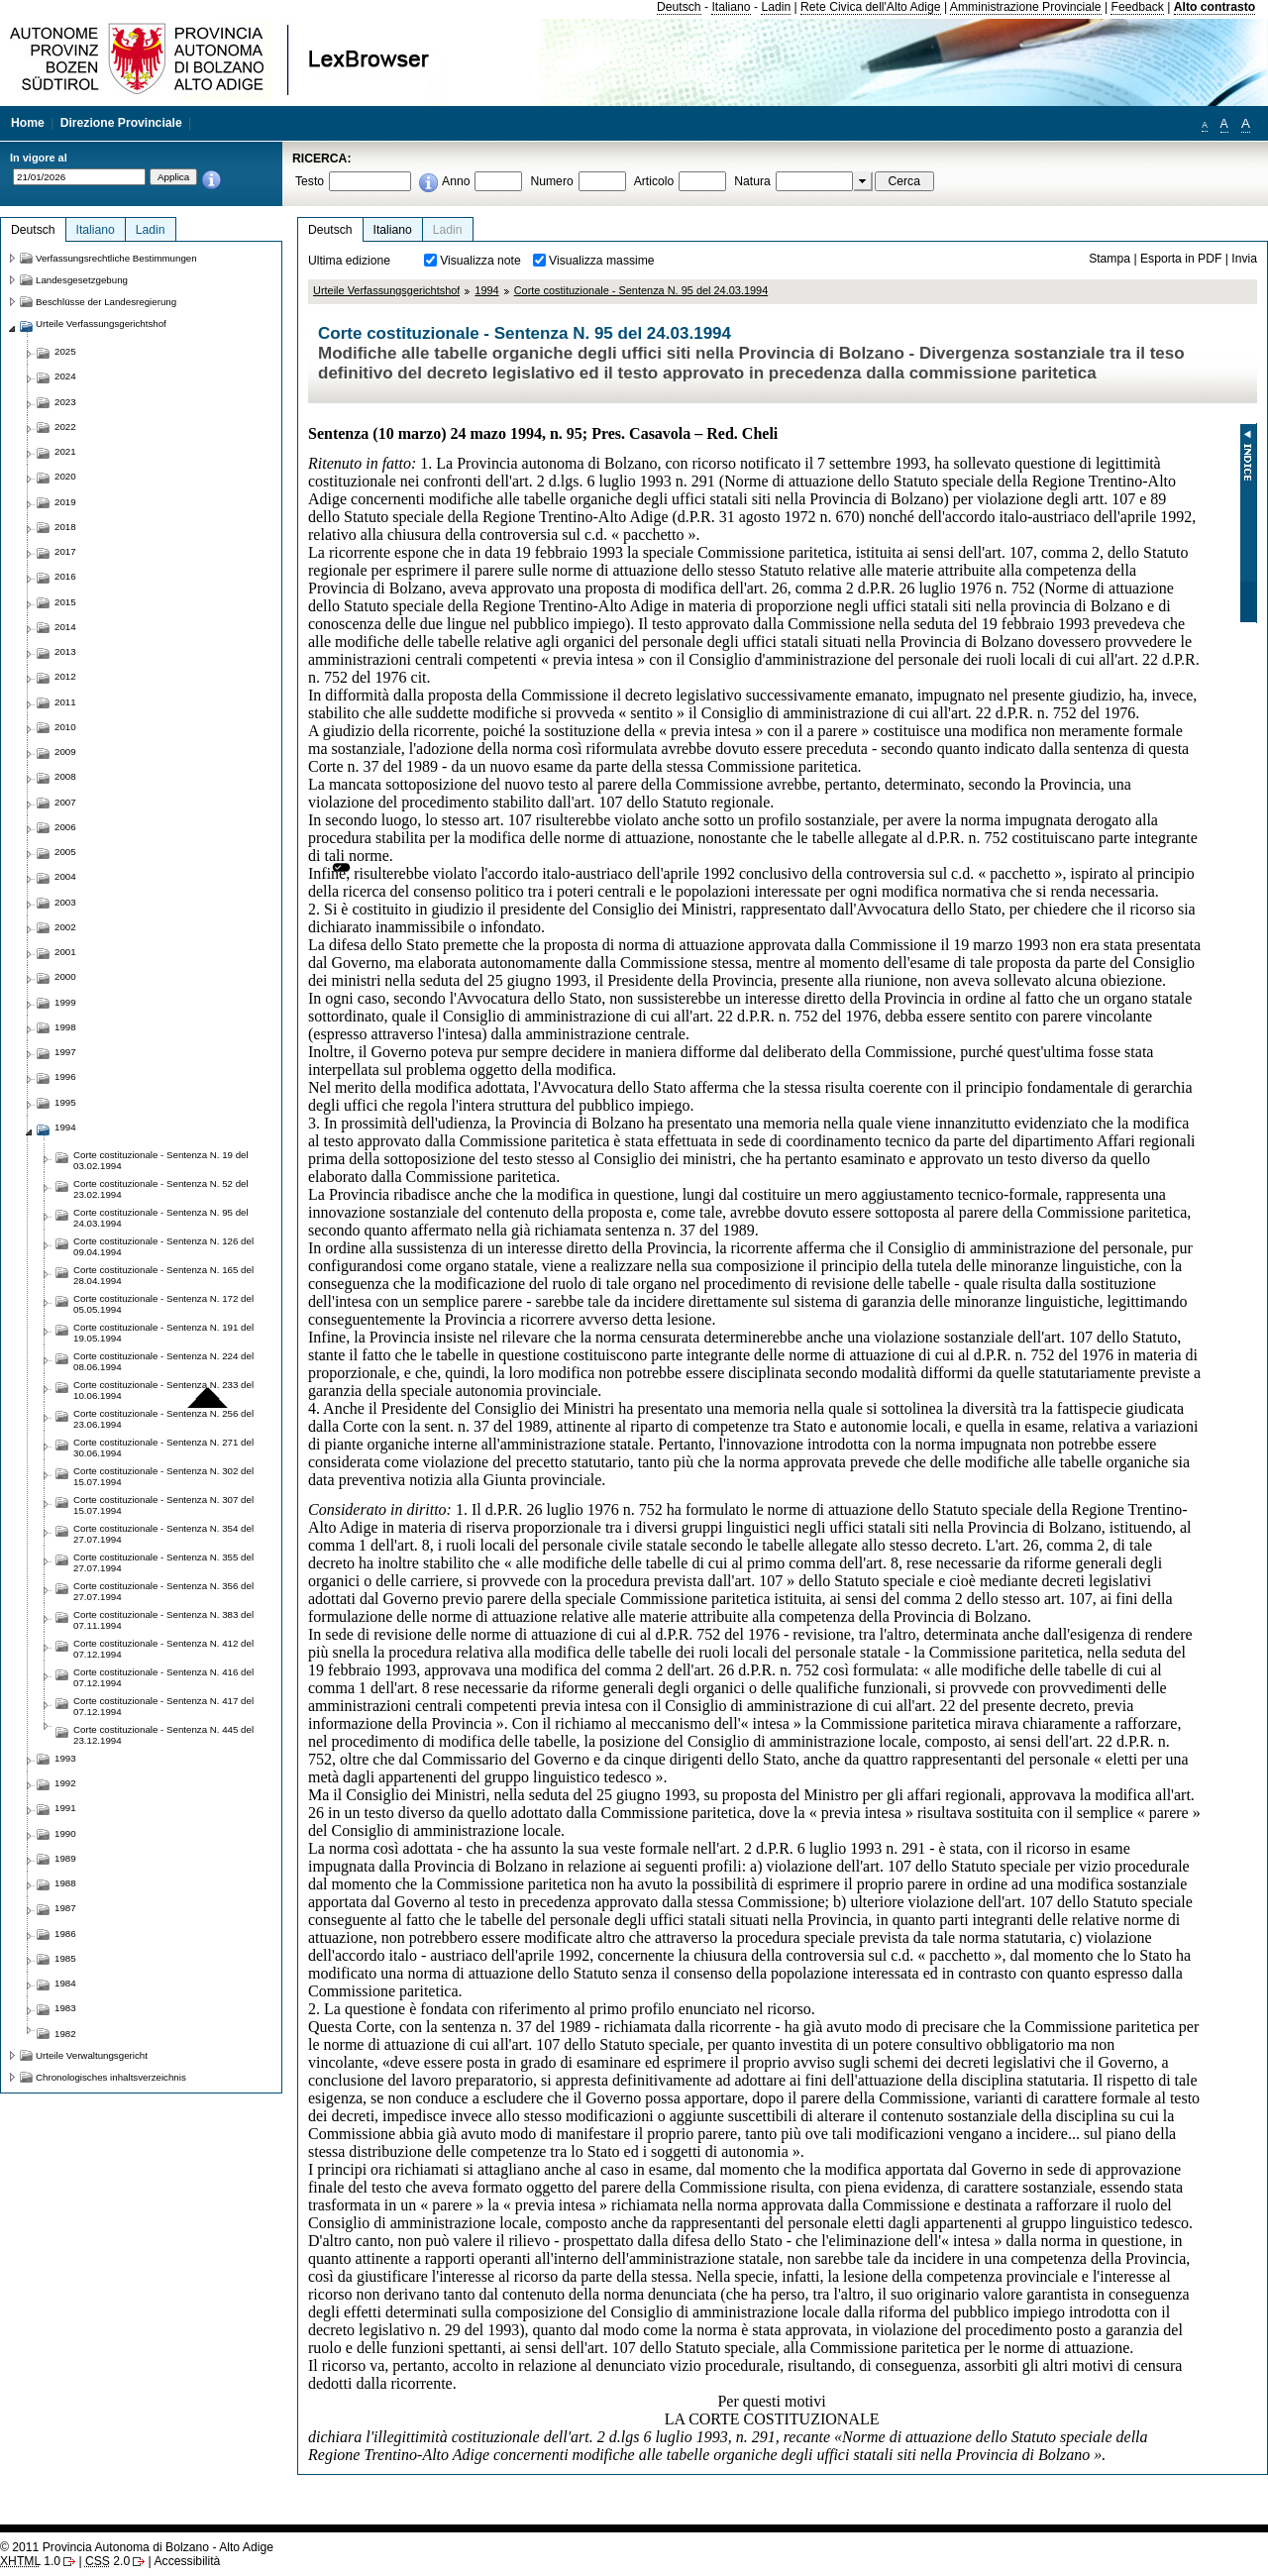 The width and height of the screenshot is (1268, 2576). Describe the element at coordinates (341, 867) in the screenshot. I see `toggle setting enabled or active` at that location.